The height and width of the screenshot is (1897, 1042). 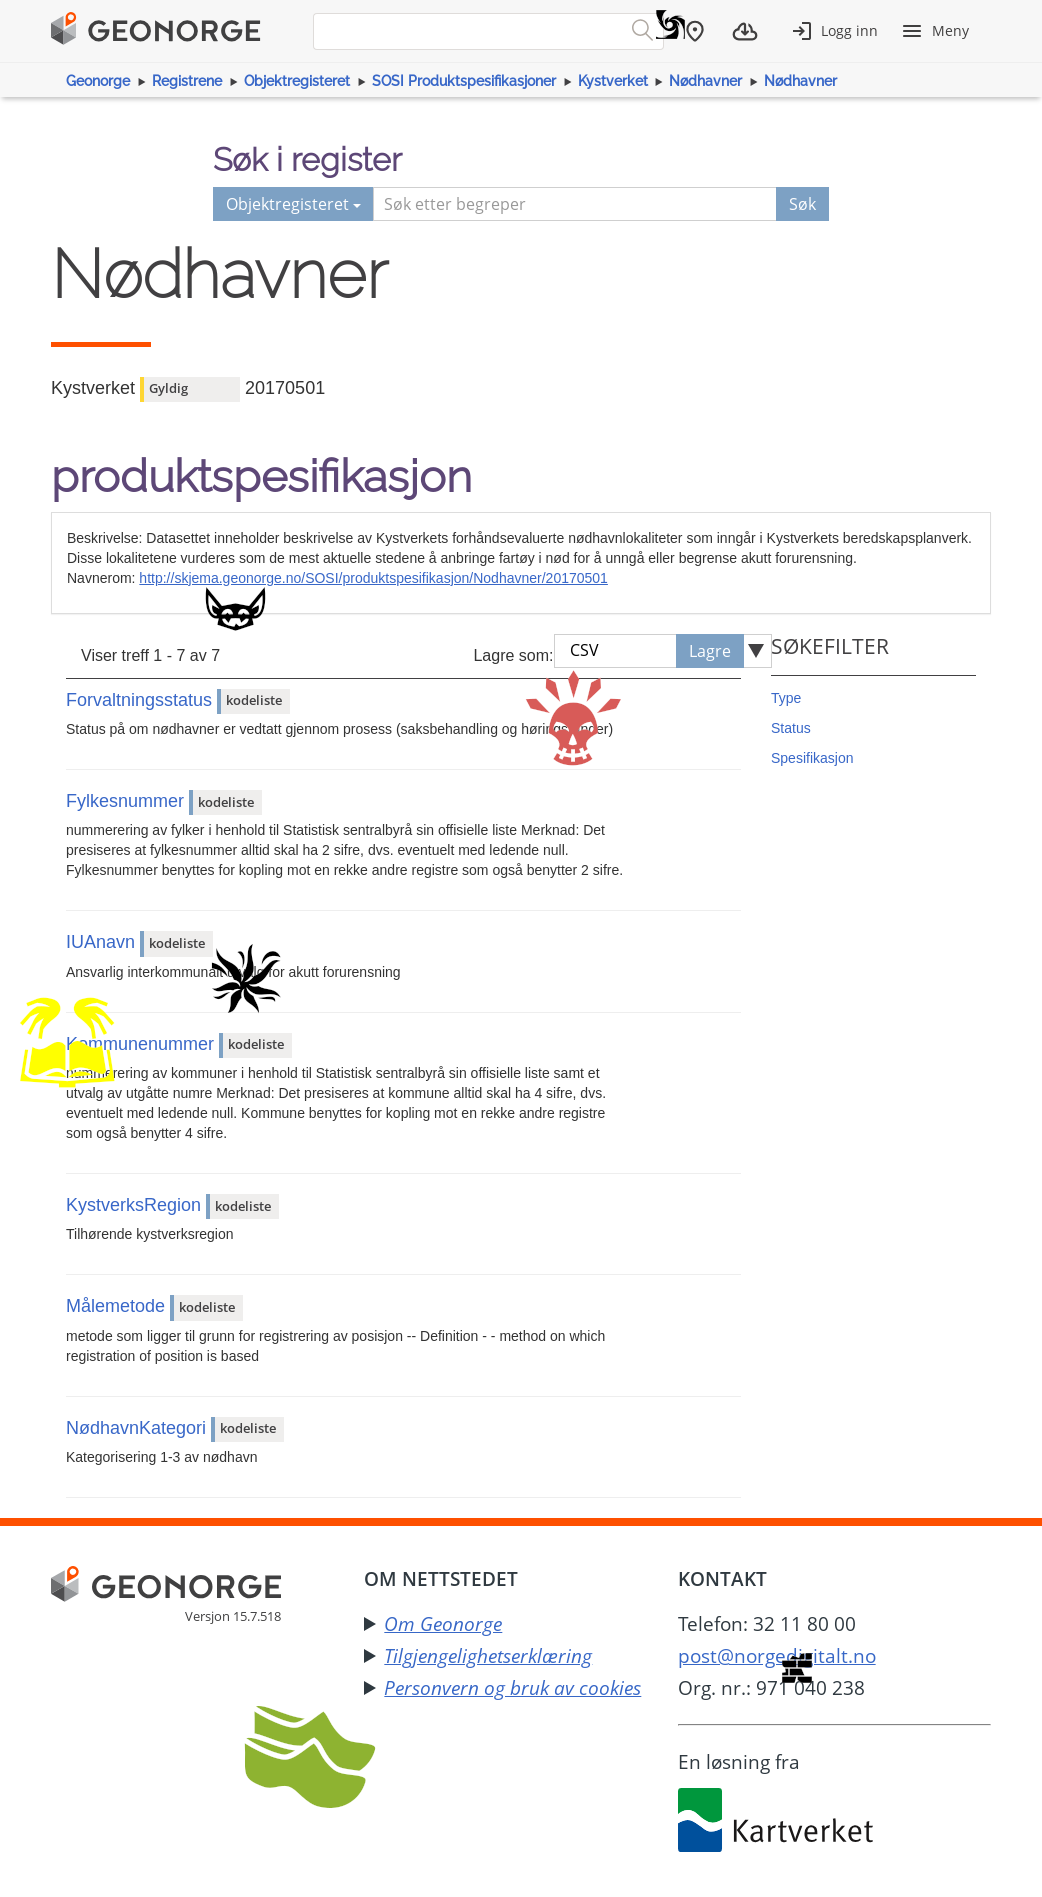 I want to click on access tutorial or learning resources, so click(x=67, y=1045).